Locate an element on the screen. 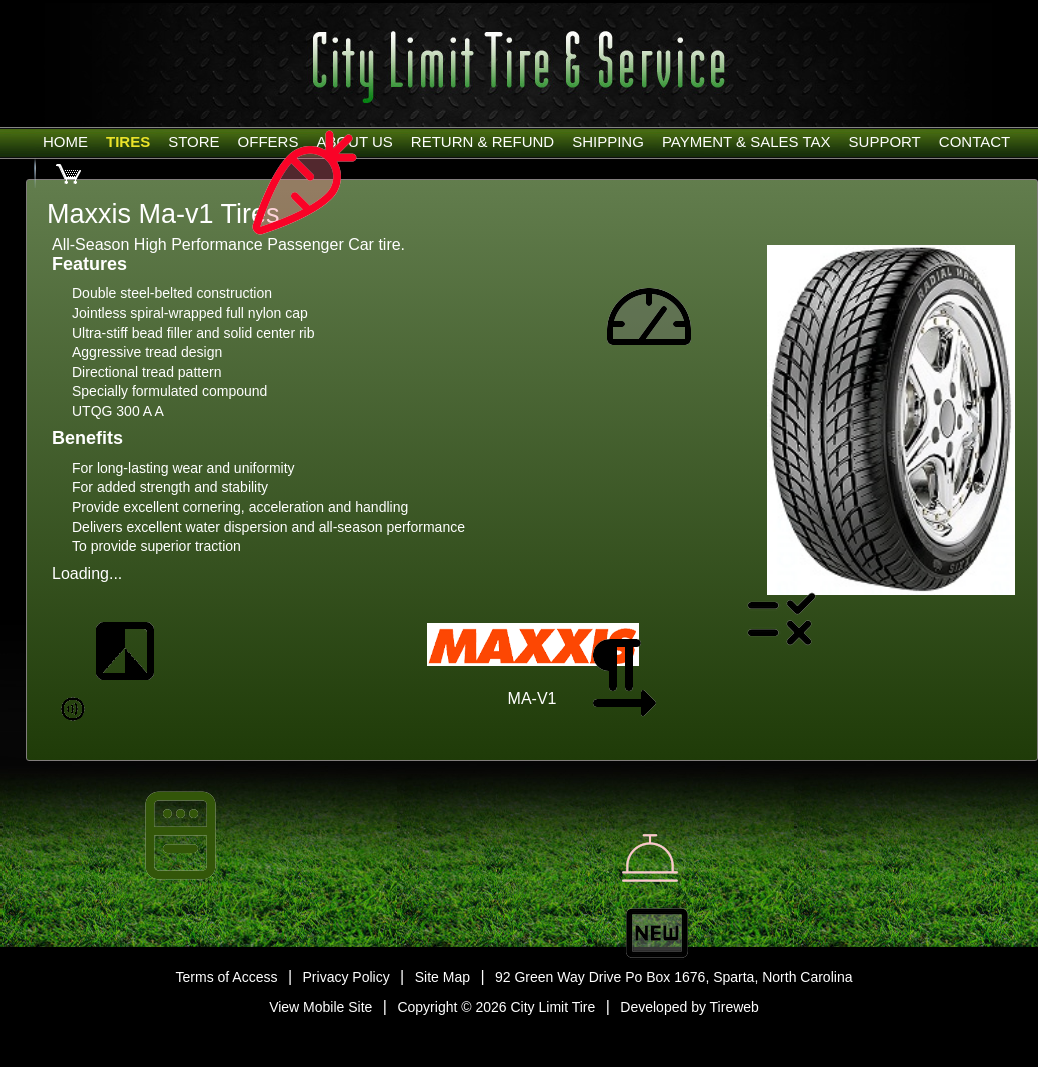 Image resolution: width=1038 pixels, height=1067 pixels. apply black and white filter to image is located at coordinates (125, 651).